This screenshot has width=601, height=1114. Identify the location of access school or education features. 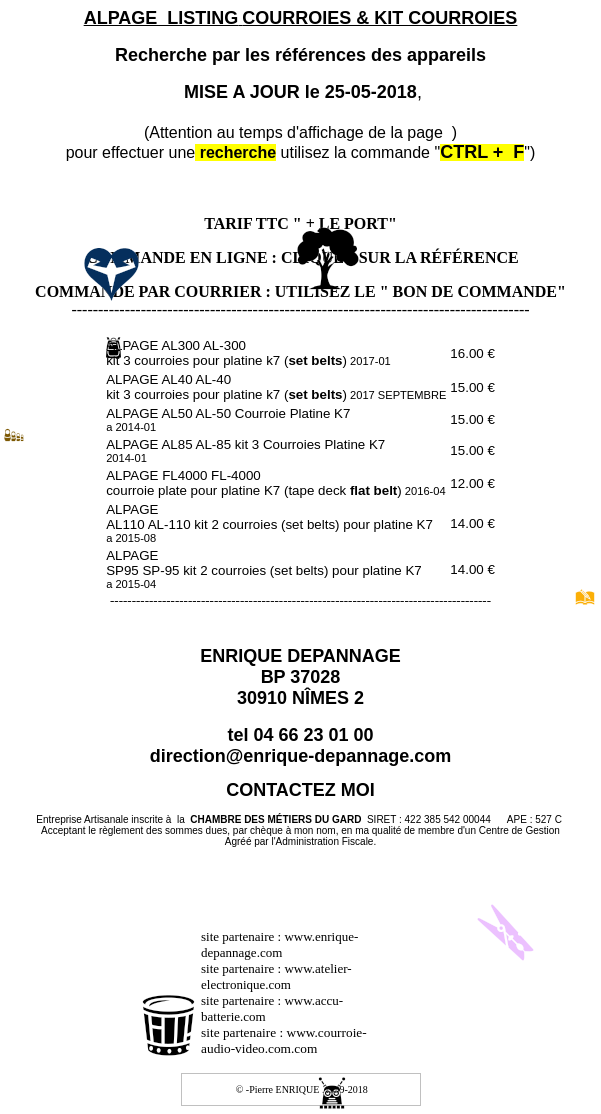
(113, 347).